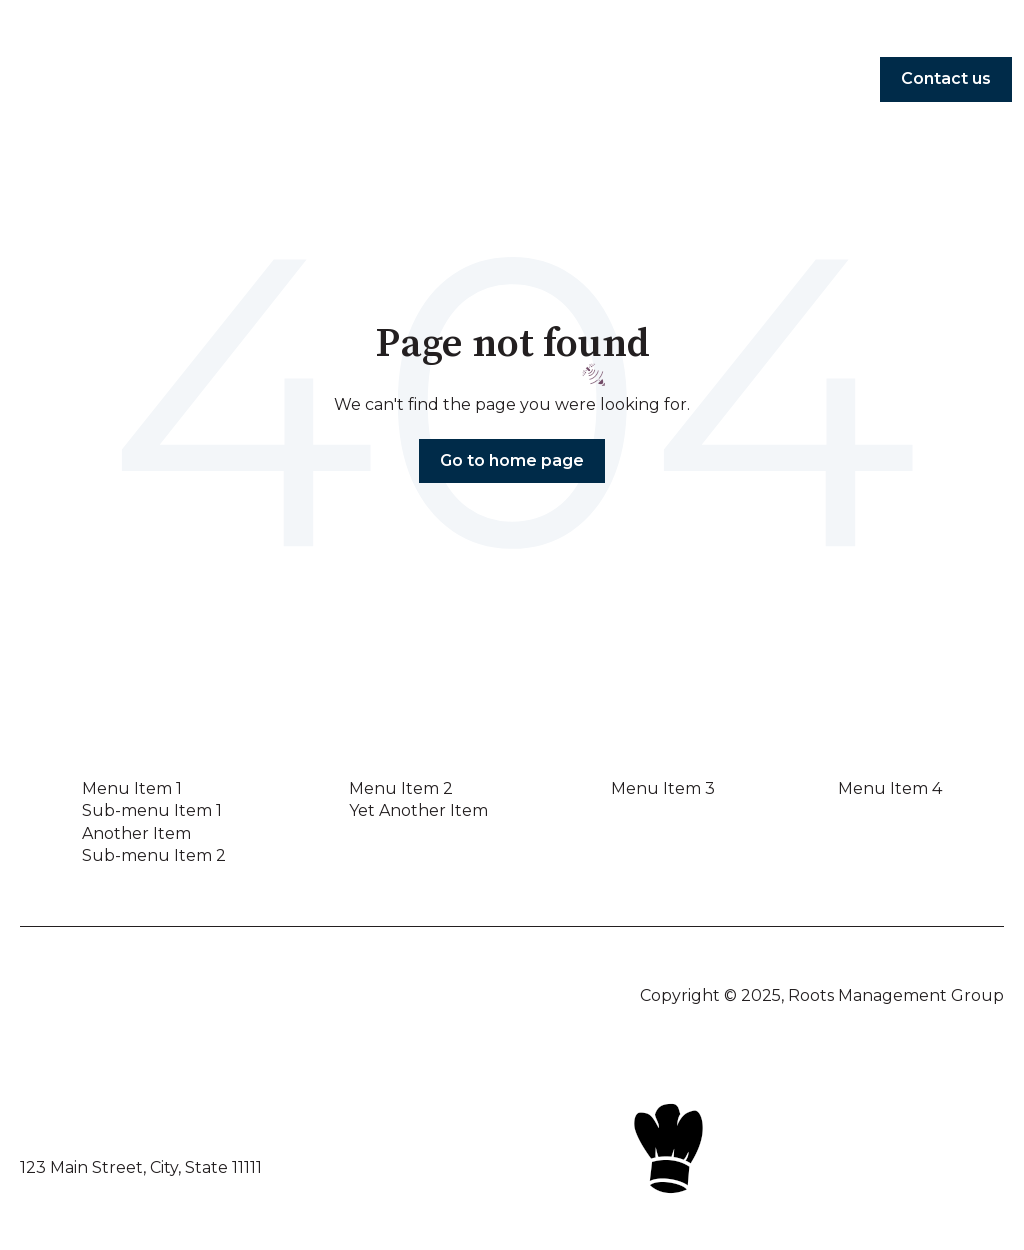 This screenshot has height=1250, width=1024. What do you see at coordinates (668, 1148) in the screenshot?
I see `access cooking or recipe features` at bounding box center [668, 1148].